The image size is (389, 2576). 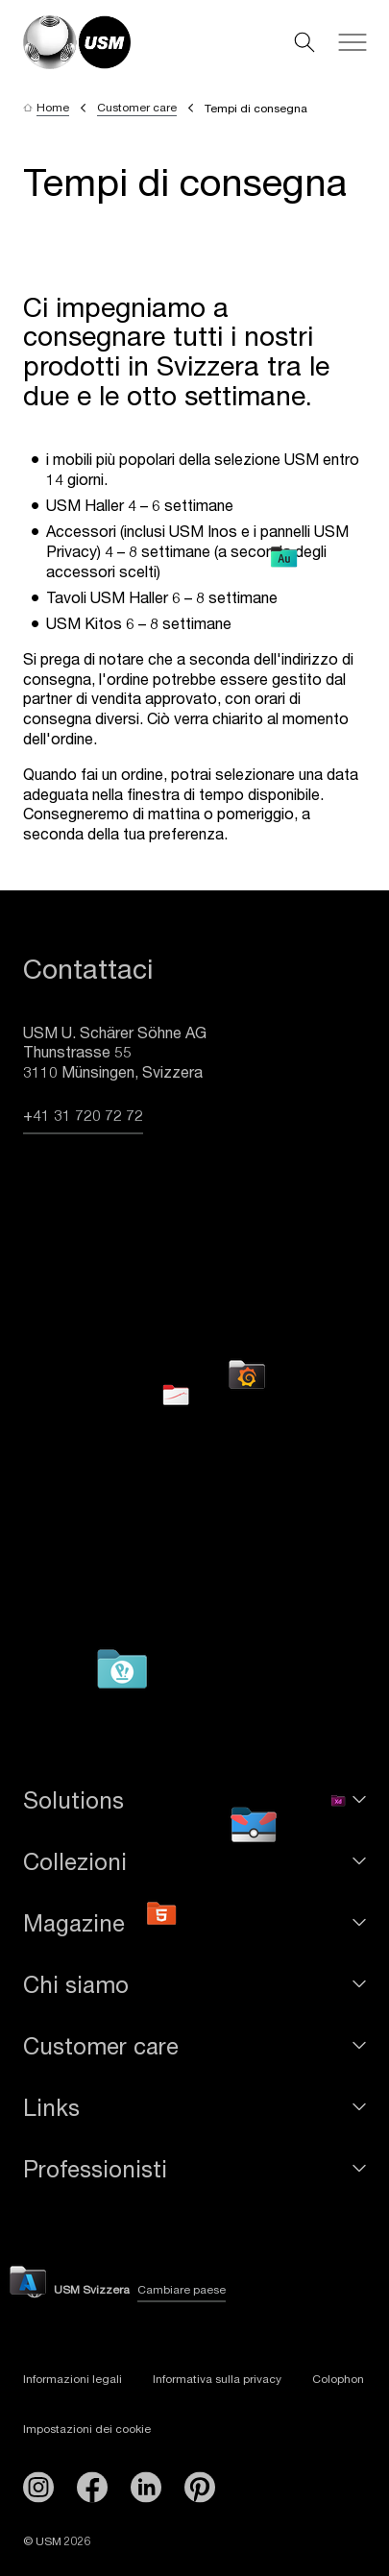 What do you see at coordinates (28, 2281) in the screenshot?
I see `open azure or microsoft cloud-related files` at bounding box center [28, 2281].